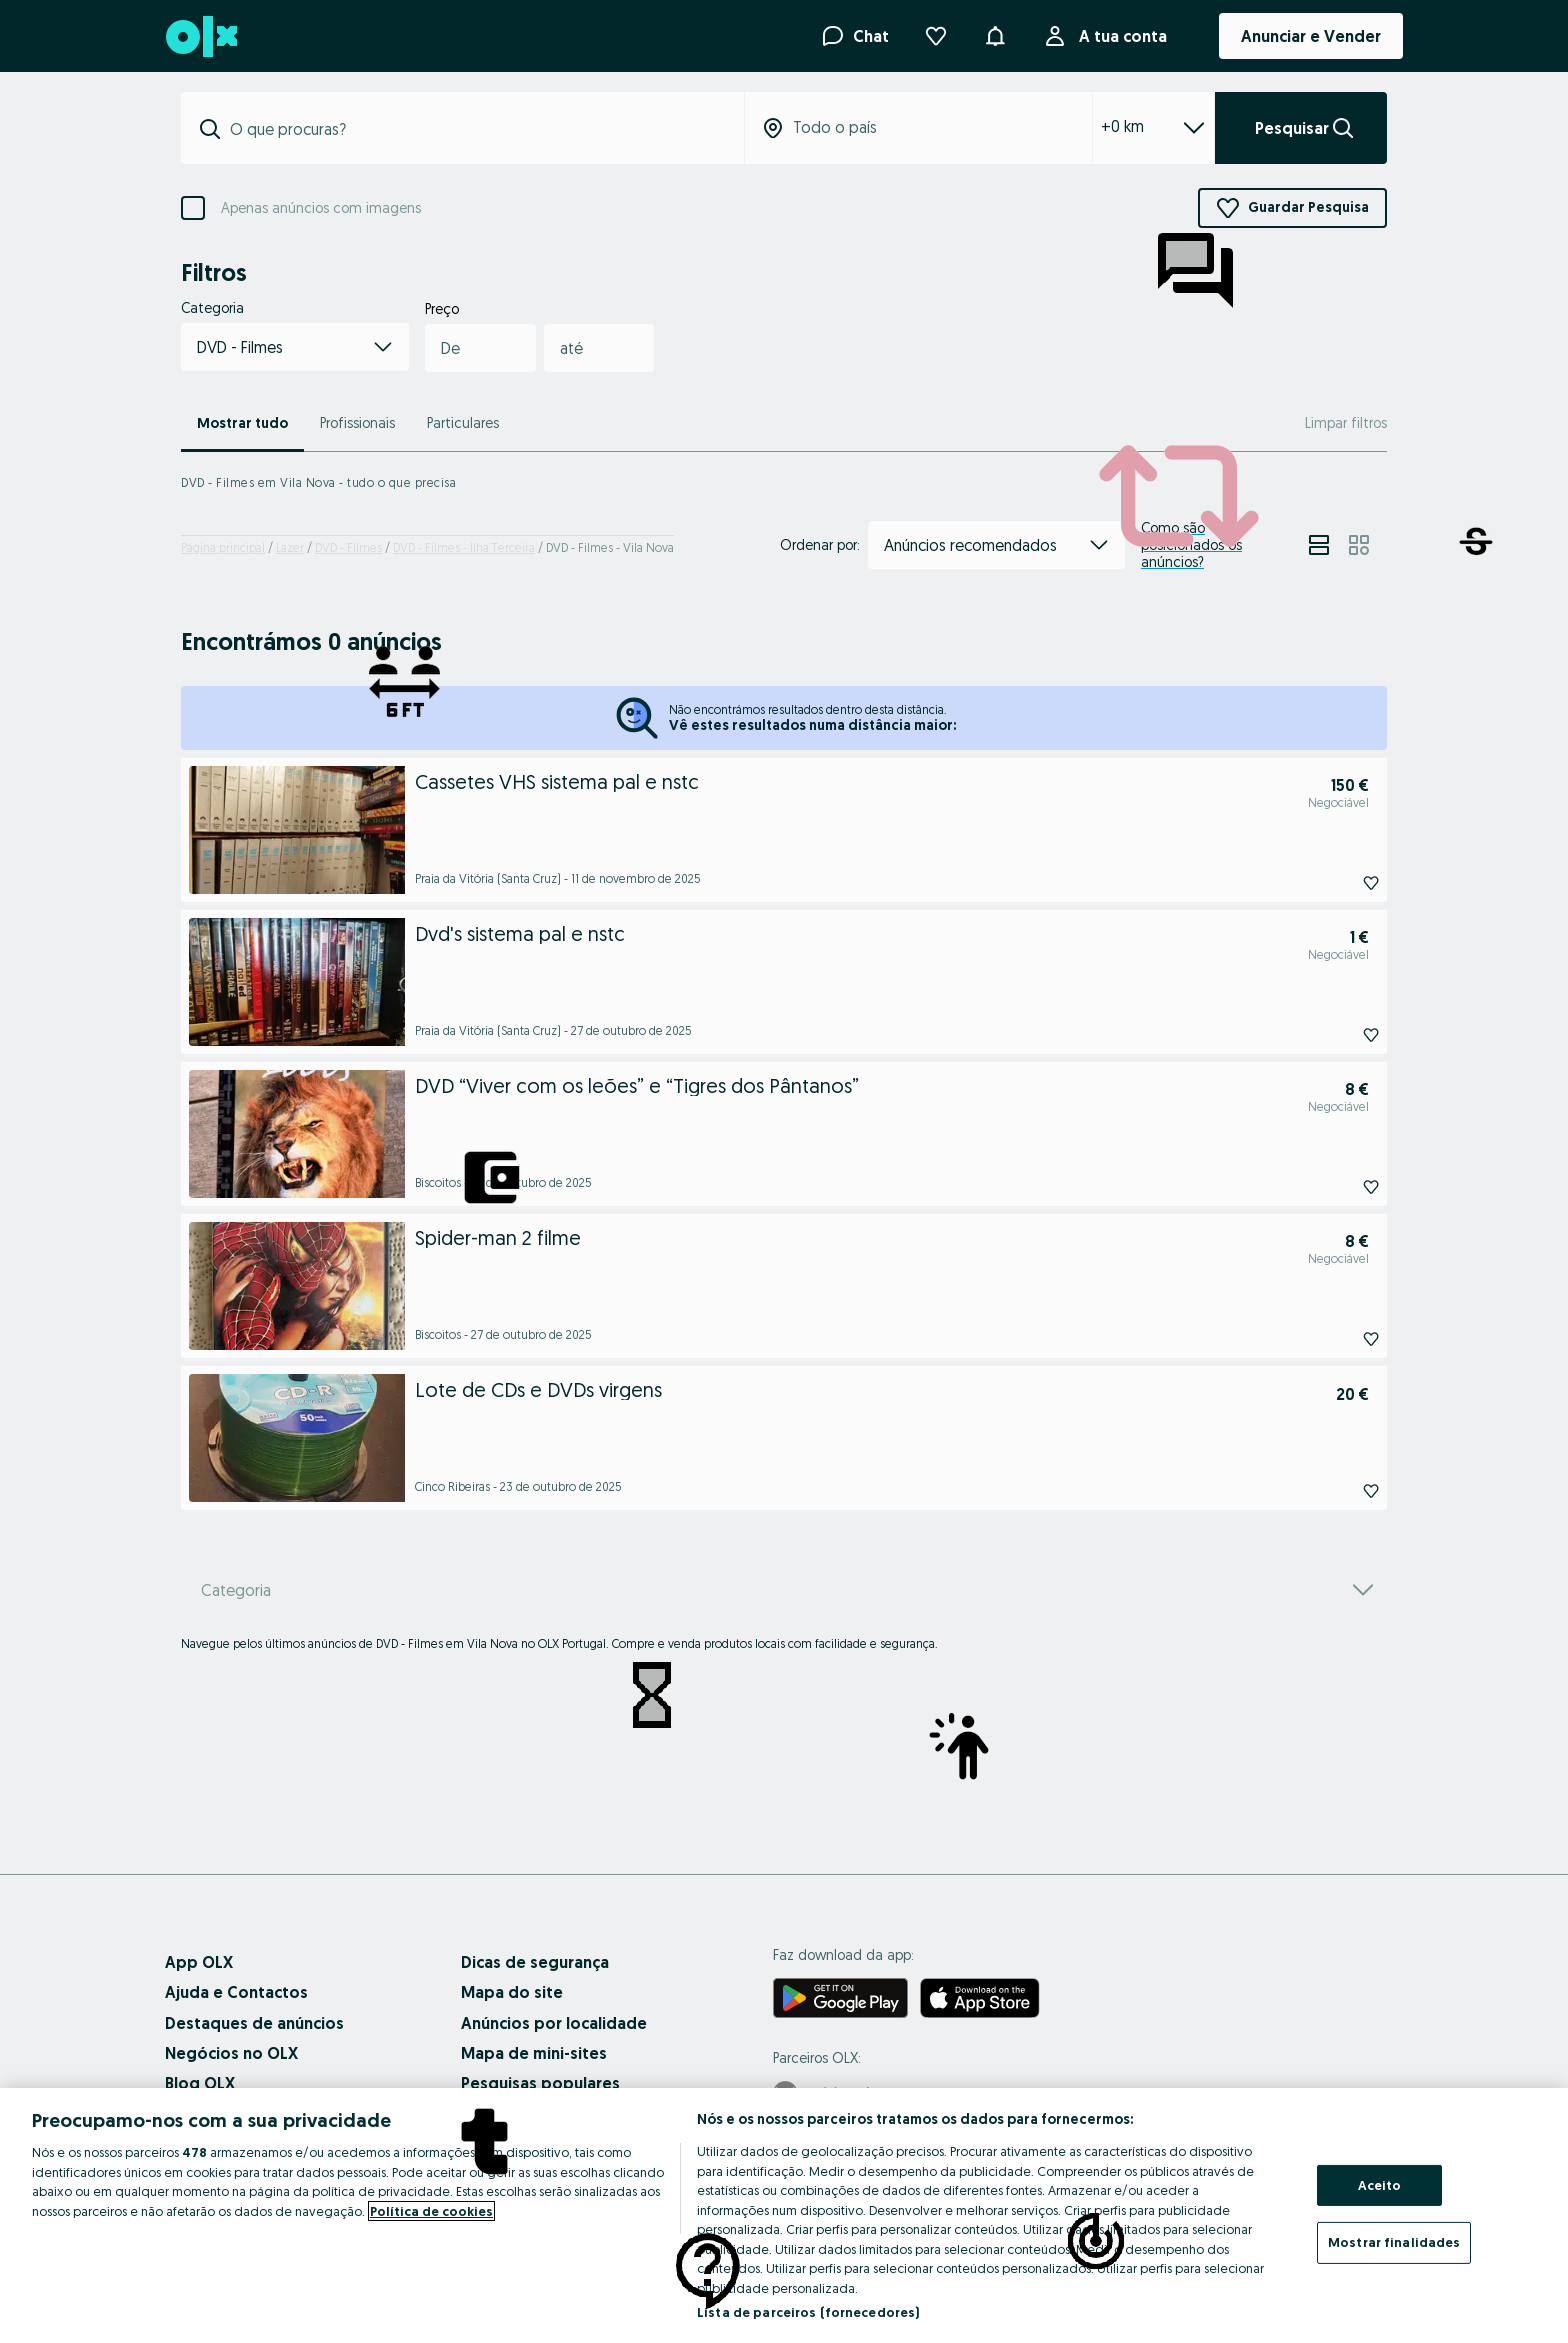 Image resolution: width=1568 pixels, height=2343 pixels. Describe the element at coordinates (1195, 270) in the screenshot. I see `open messages or chat` at that location.